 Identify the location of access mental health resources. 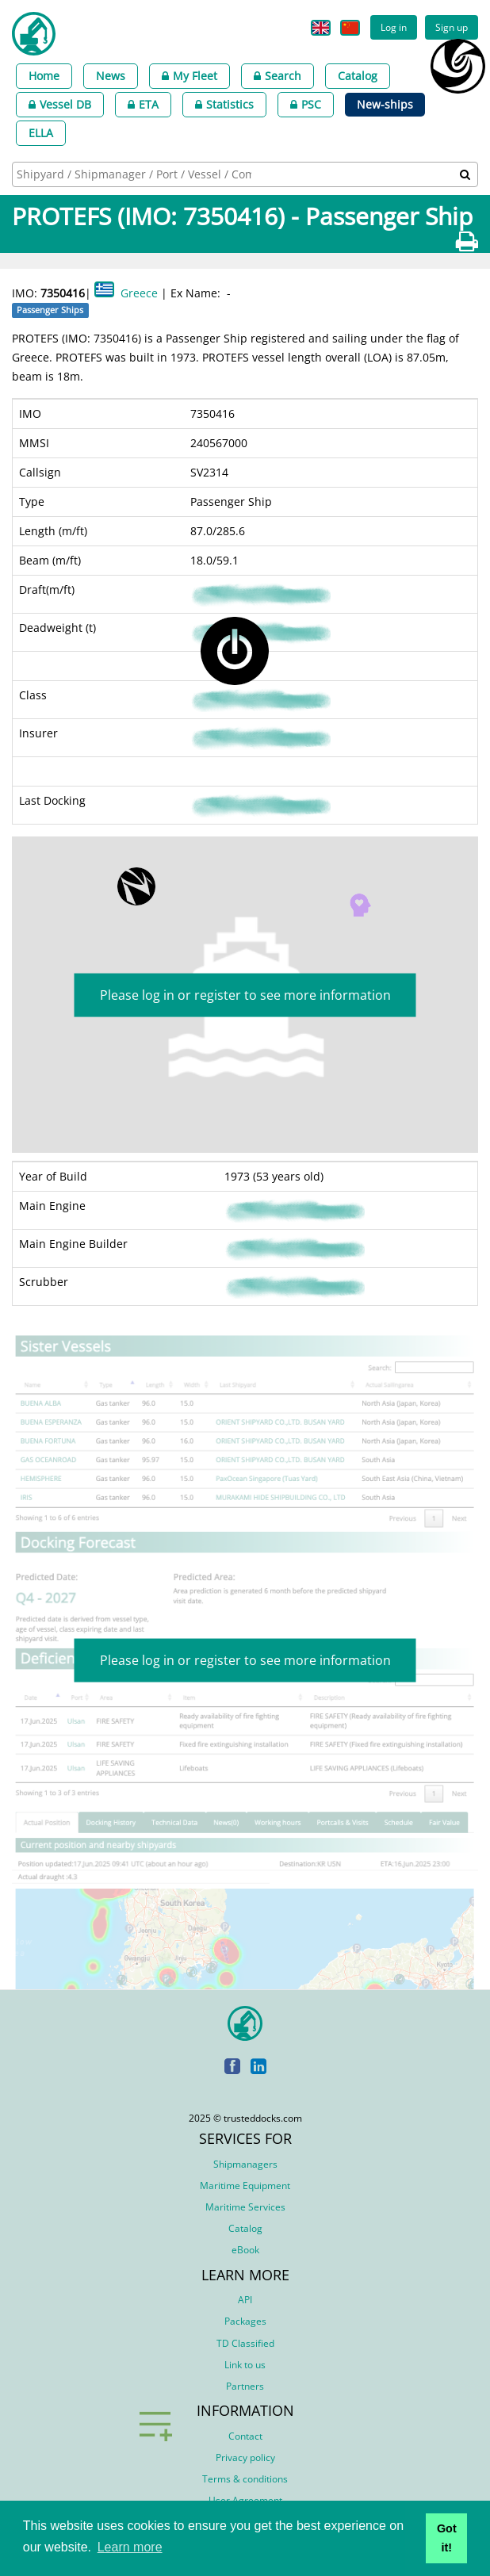
(360, 905).